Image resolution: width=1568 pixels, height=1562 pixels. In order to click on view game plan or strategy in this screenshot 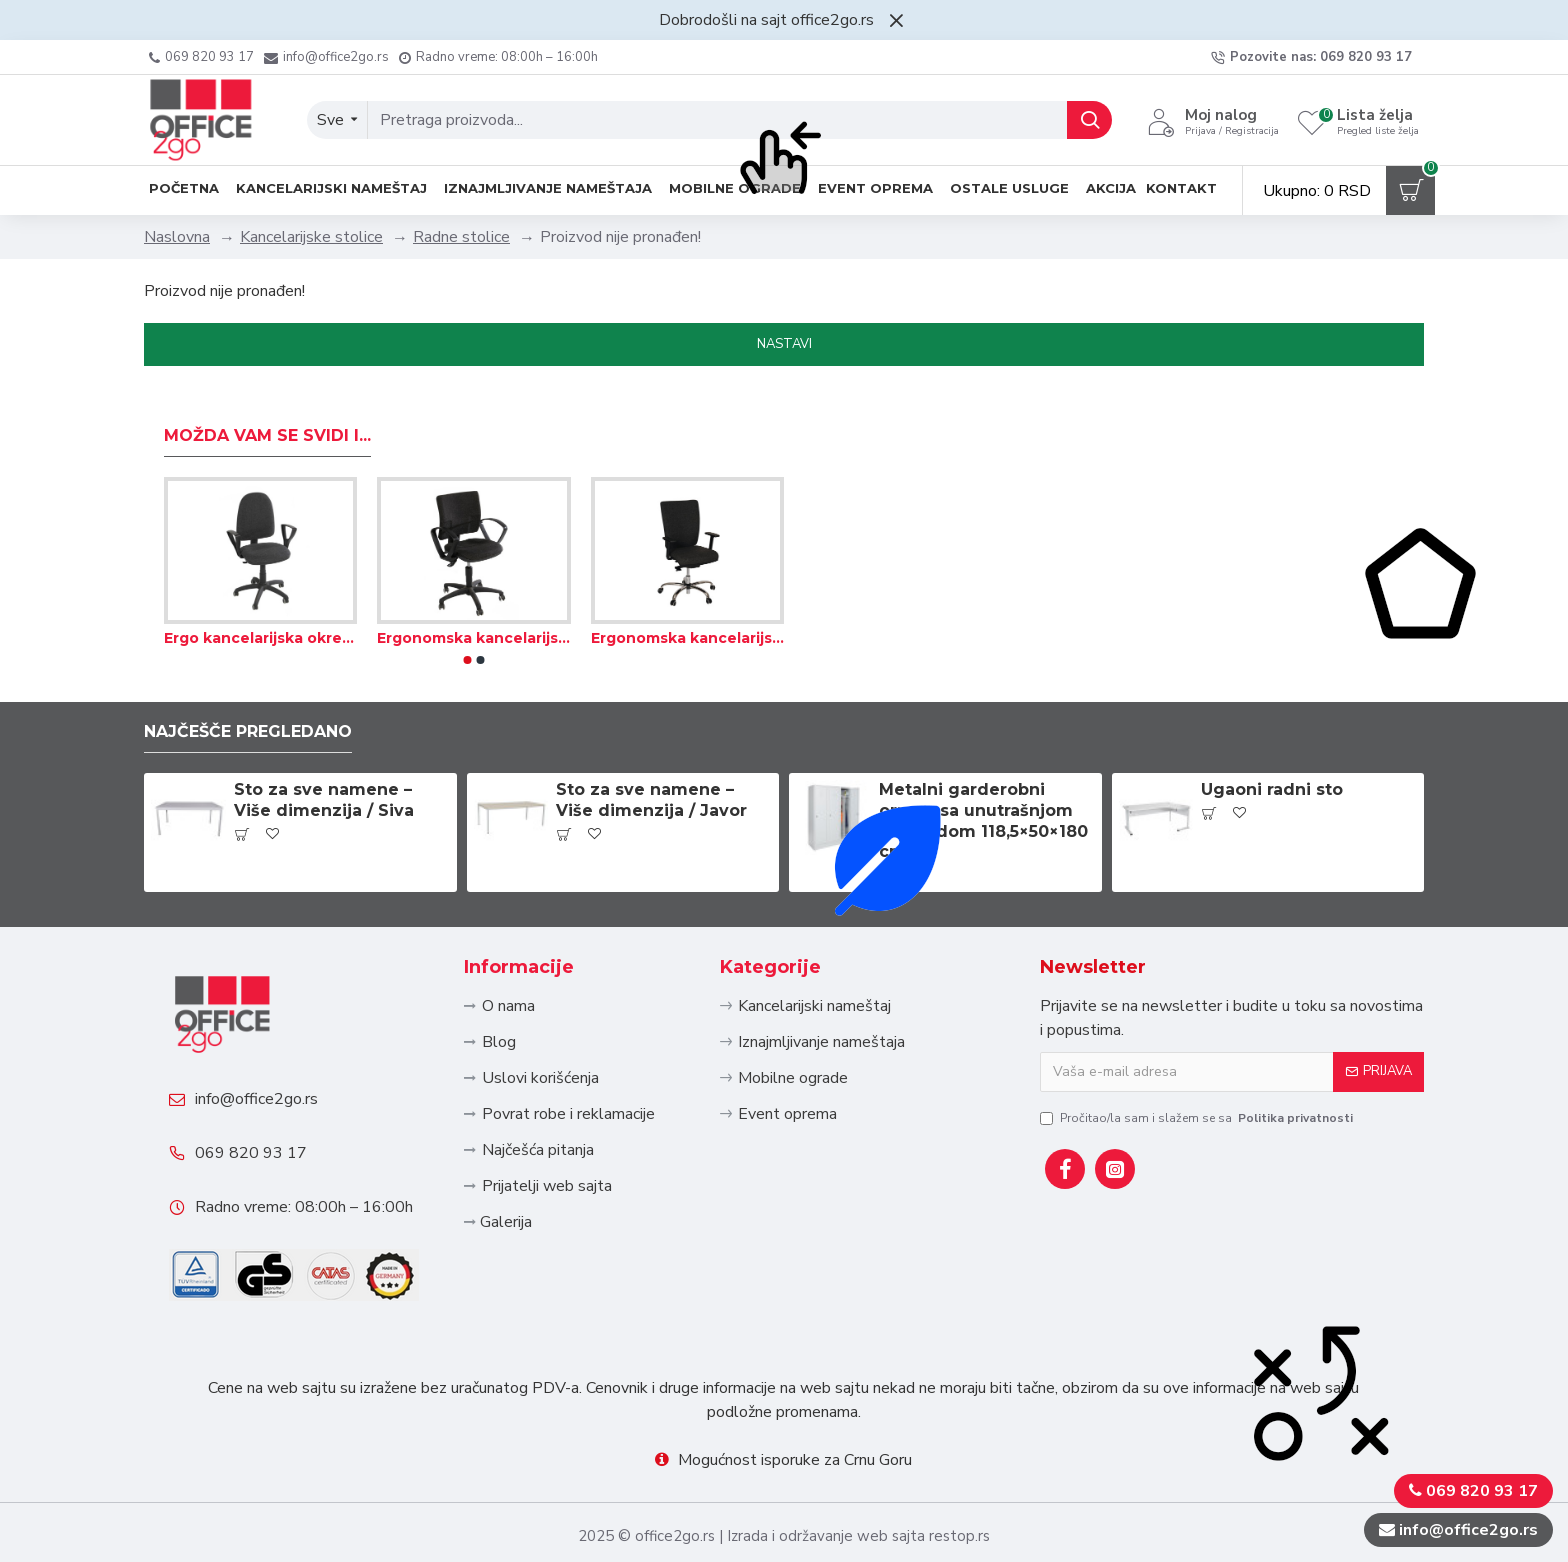, I will do `click(1315, 1393)`.